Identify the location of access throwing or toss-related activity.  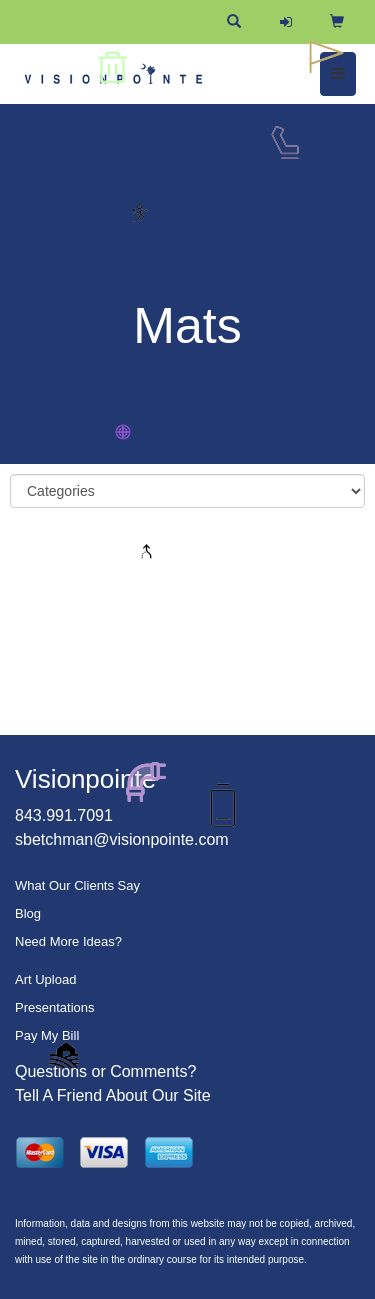
(139, 212).